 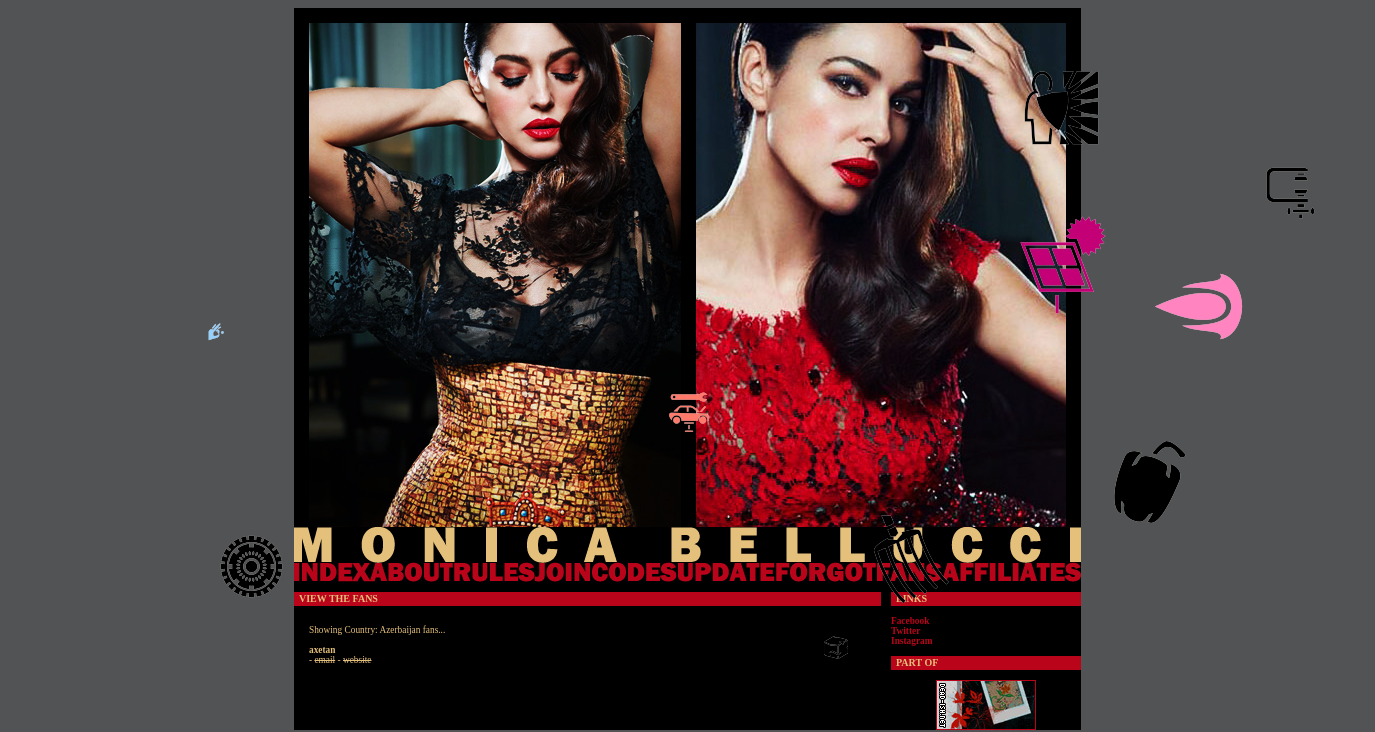 What do you see at coordinates (836, 647) in the screenshot?
I see `select stone block material for building` at bounding box center [836, 647].